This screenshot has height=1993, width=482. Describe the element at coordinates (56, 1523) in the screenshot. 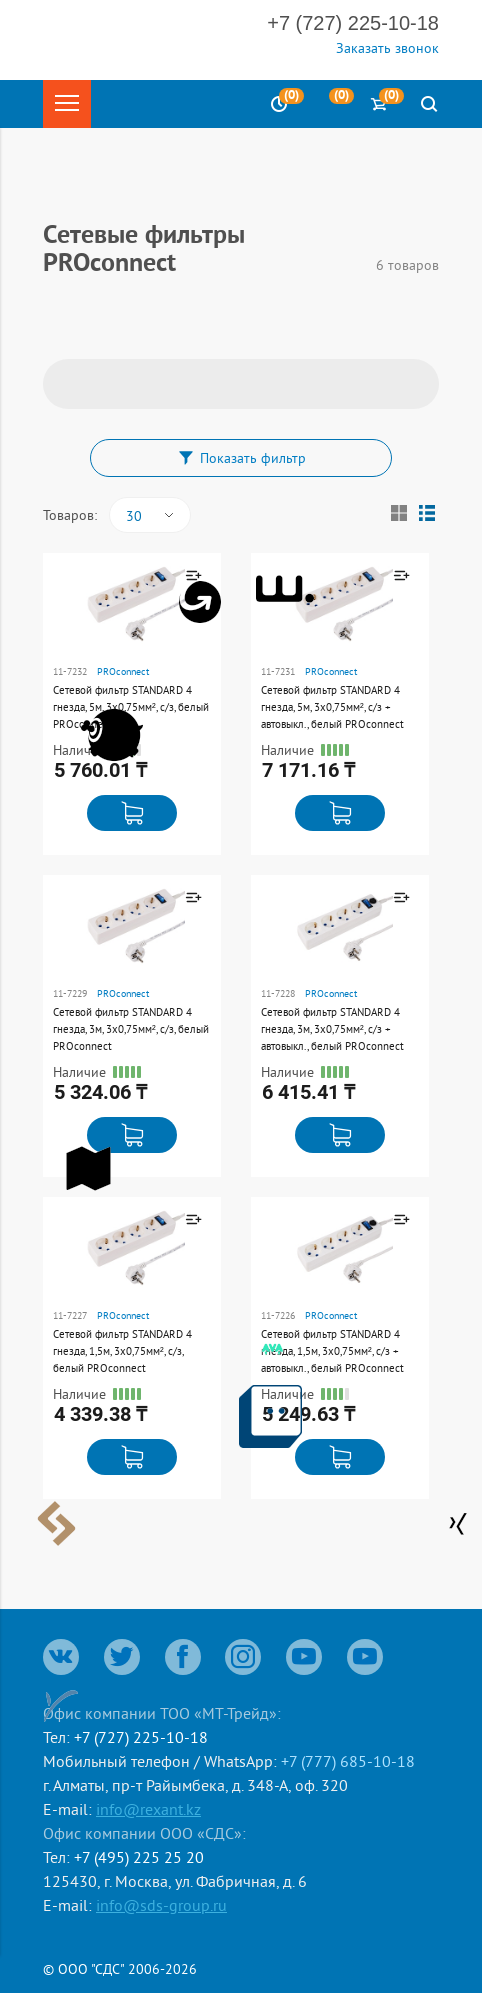

I see `visit sitepoint website or resources` at that location.